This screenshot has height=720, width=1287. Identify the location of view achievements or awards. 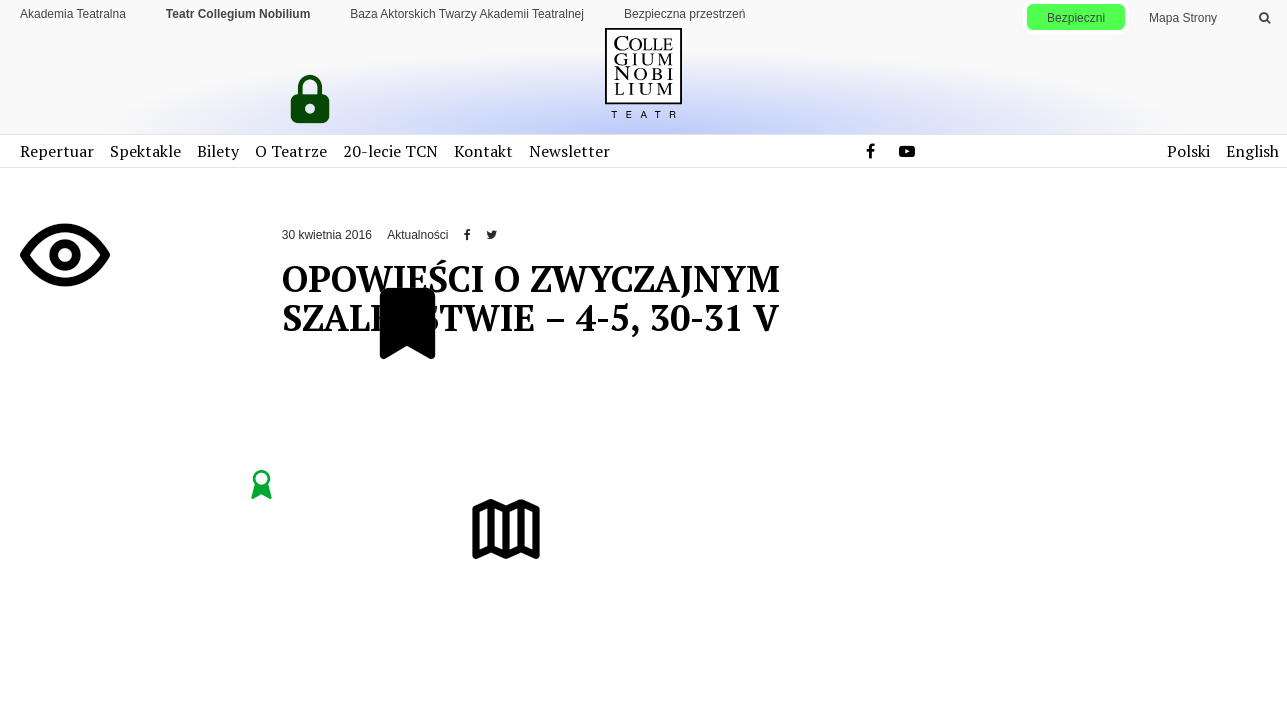
(261, 484).